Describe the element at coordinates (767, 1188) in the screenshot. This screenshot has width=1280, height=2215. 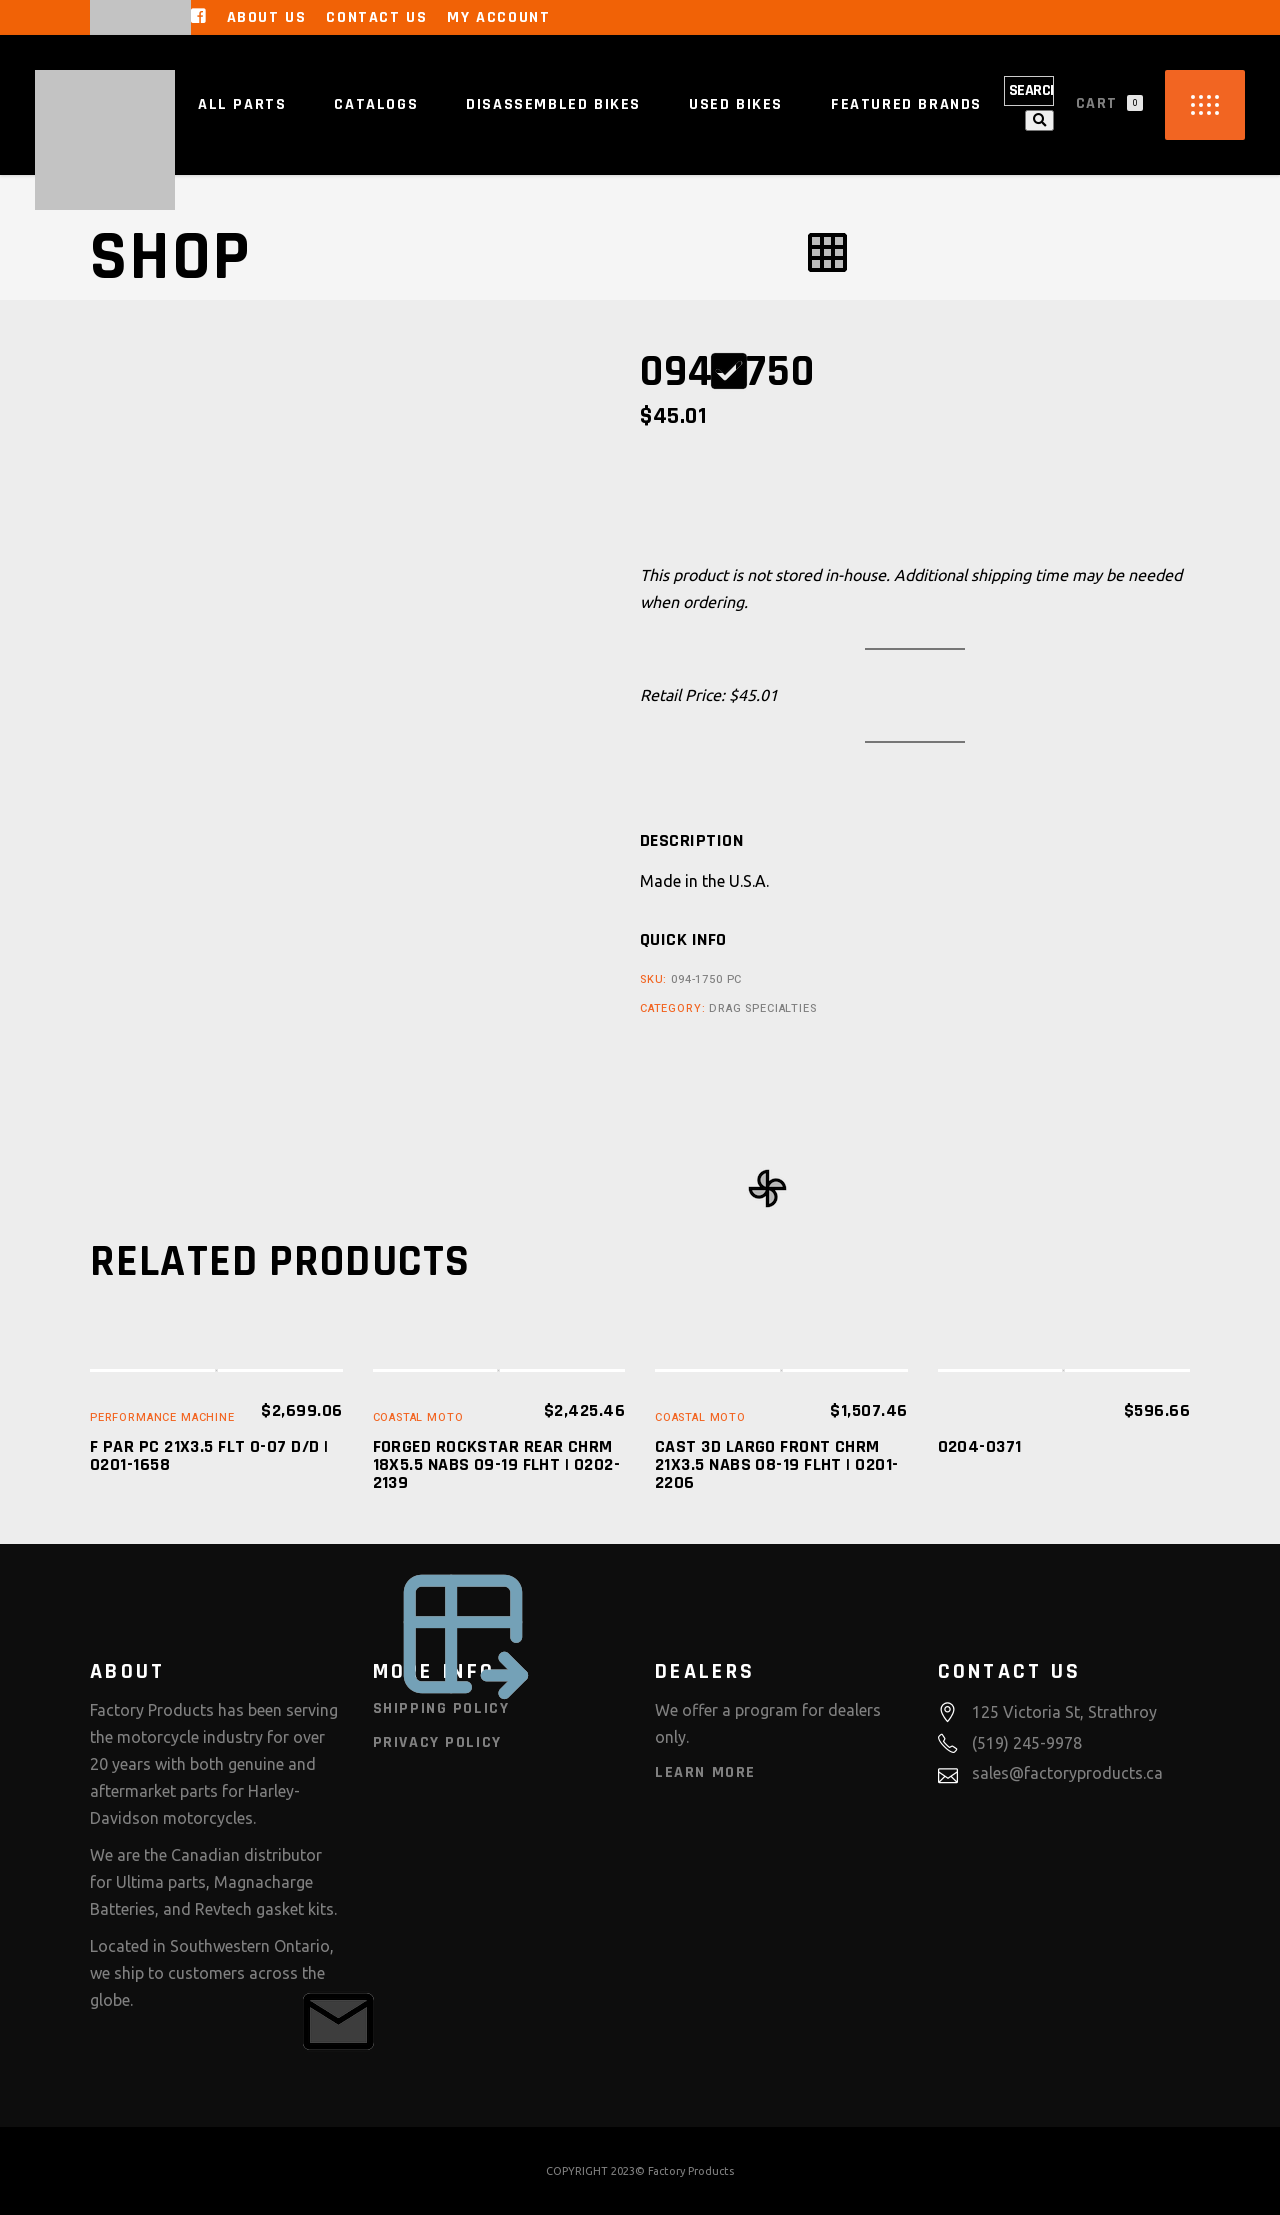
I see `access toys or games section` at that location.